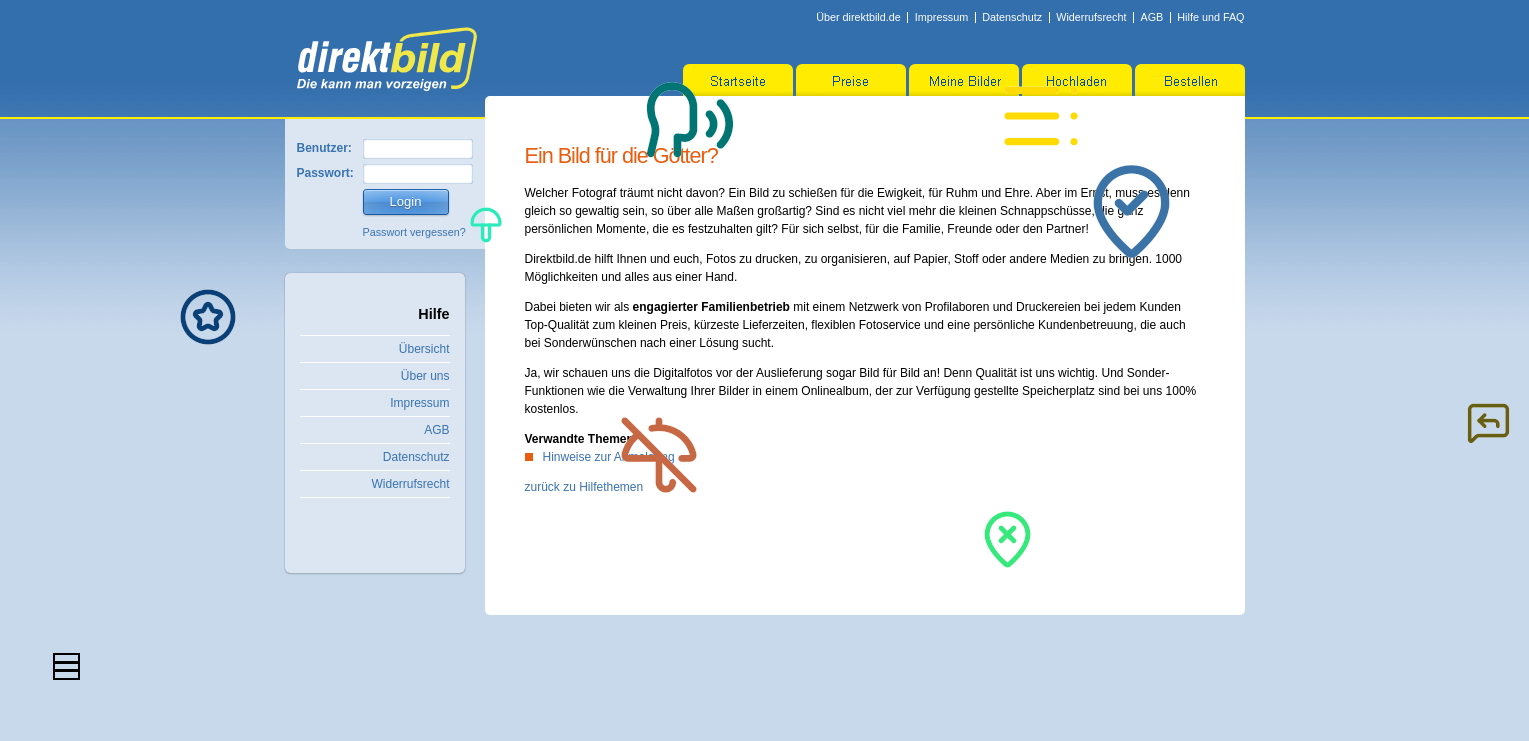  Describe the element at coordinates (690, 122) in the screenshot. I see `activate text-to-speech or voice output` at that location.